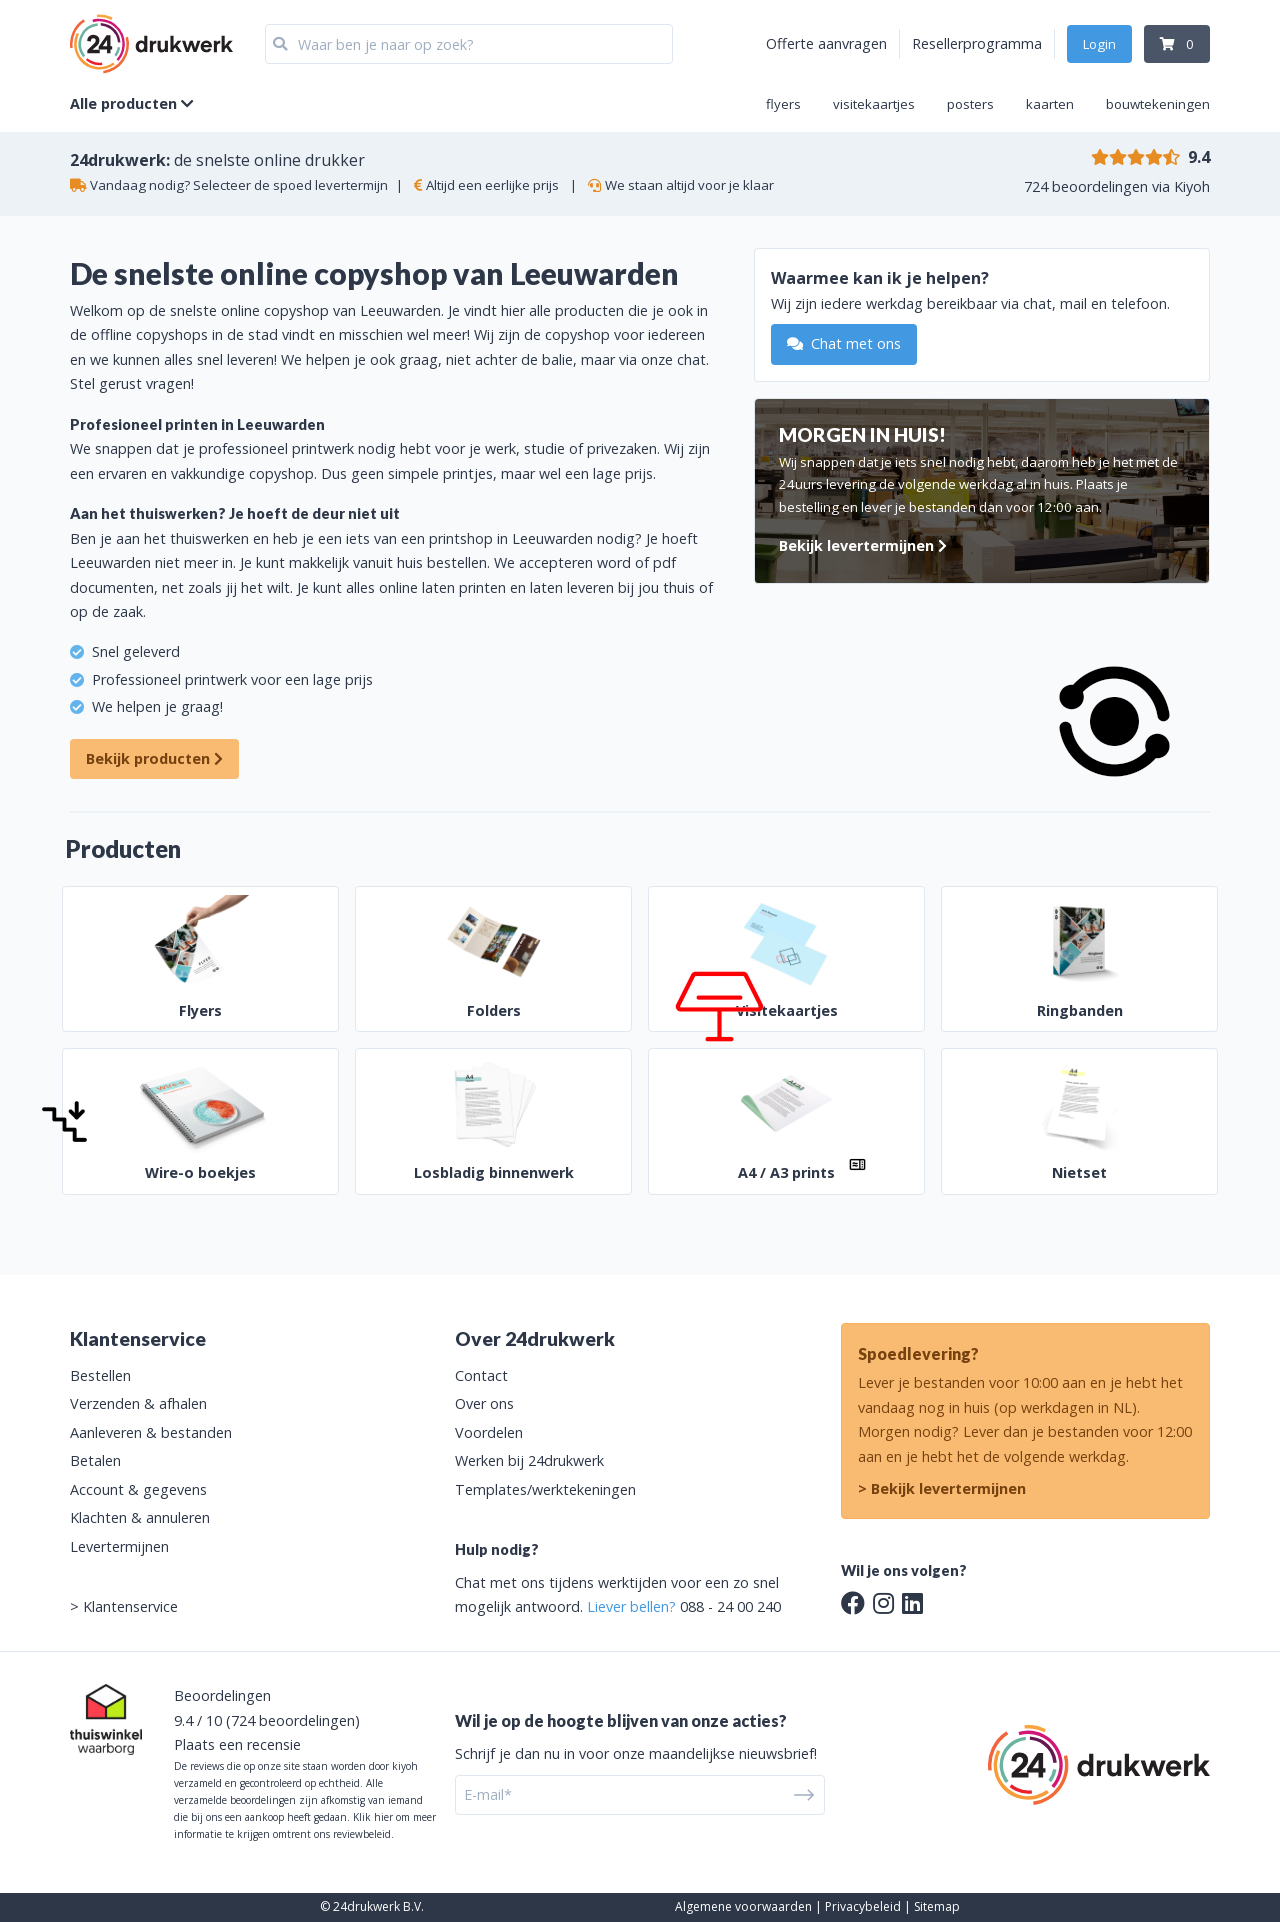 The width and height of the screenshot is (1280, 1922). What do you see at coordinates (857, 1164) in the screenshot?
I see `access microwave or kitchen appliance controls` at bounding box center [857, 1164].